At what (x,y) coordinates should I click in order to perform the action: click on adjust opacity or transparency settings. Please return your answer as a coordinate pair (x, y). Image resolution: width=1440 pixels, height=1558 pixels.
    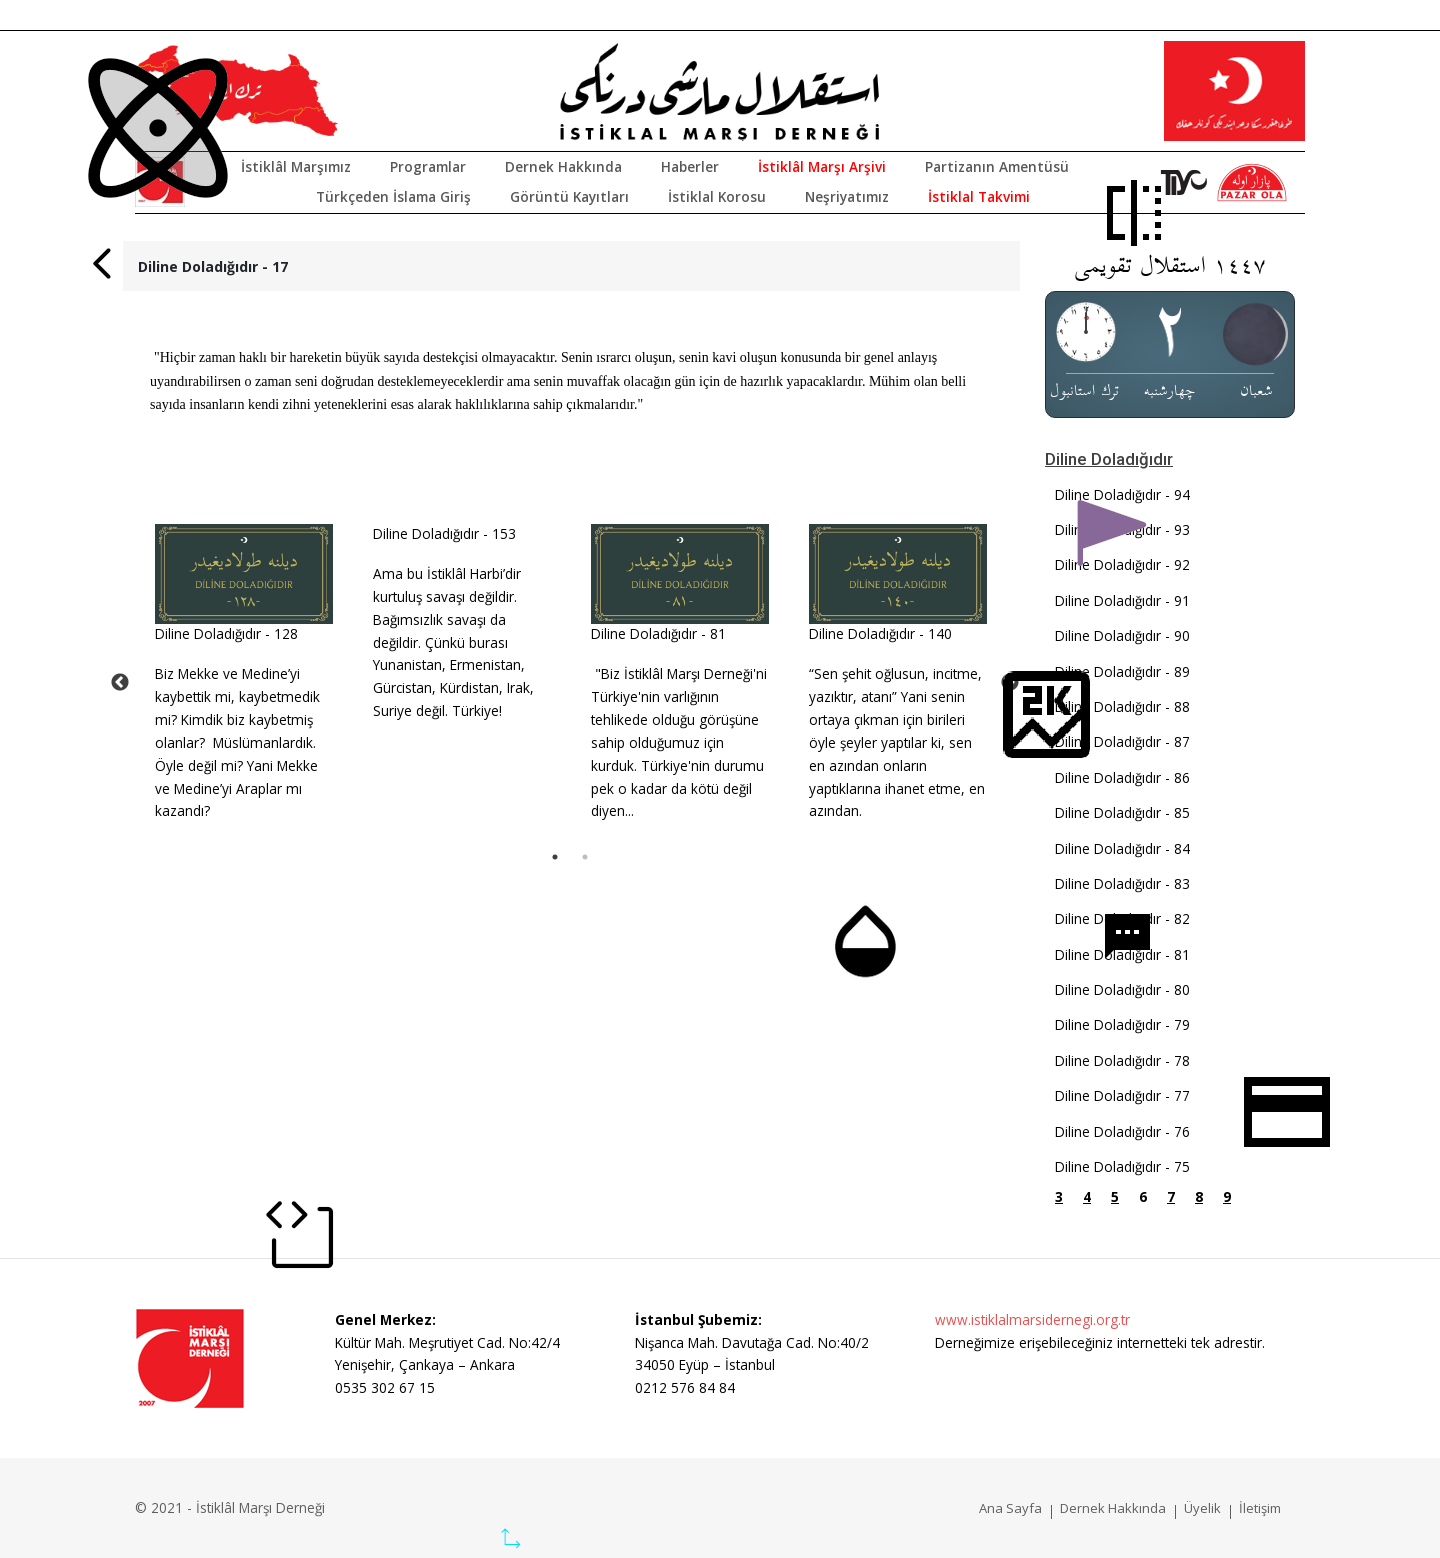
    Looking at the image, I should click on (865, 940).